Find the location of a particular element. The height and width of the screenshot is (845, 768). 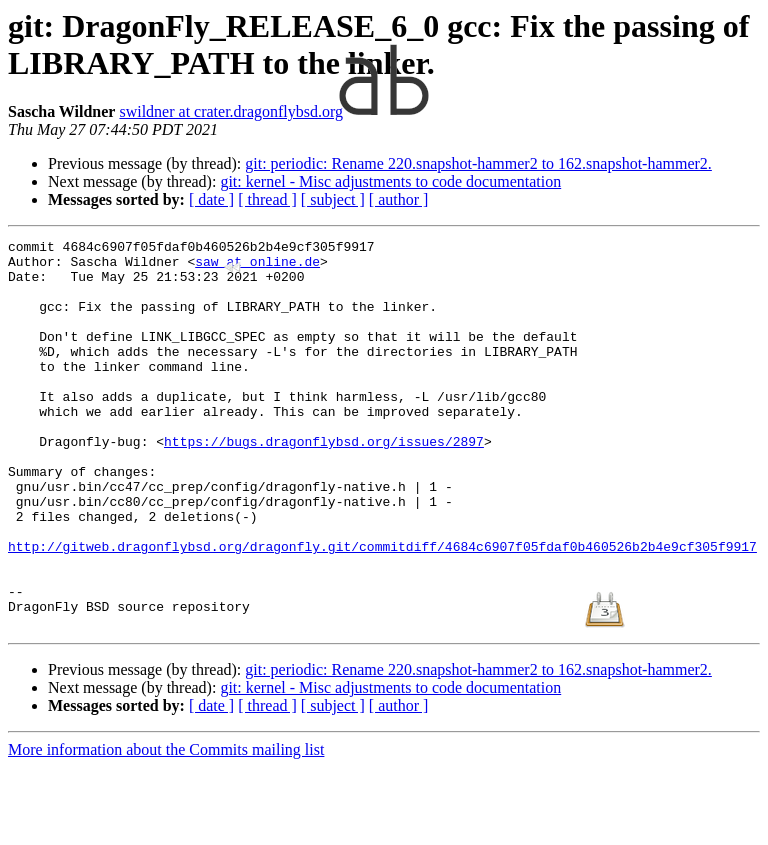

open calendar application is located at coordinates (604, 611).